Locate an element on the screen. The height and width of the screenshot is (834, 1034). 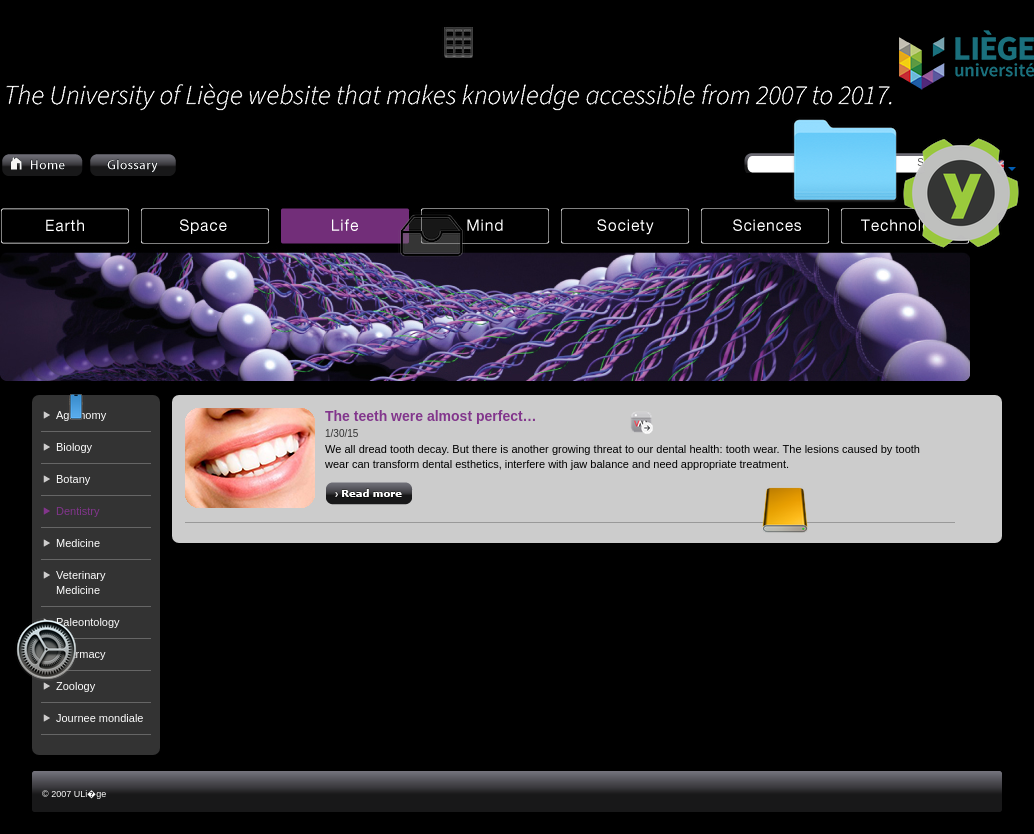
open YubiKey Manager application is located at coordinates (961, 193).